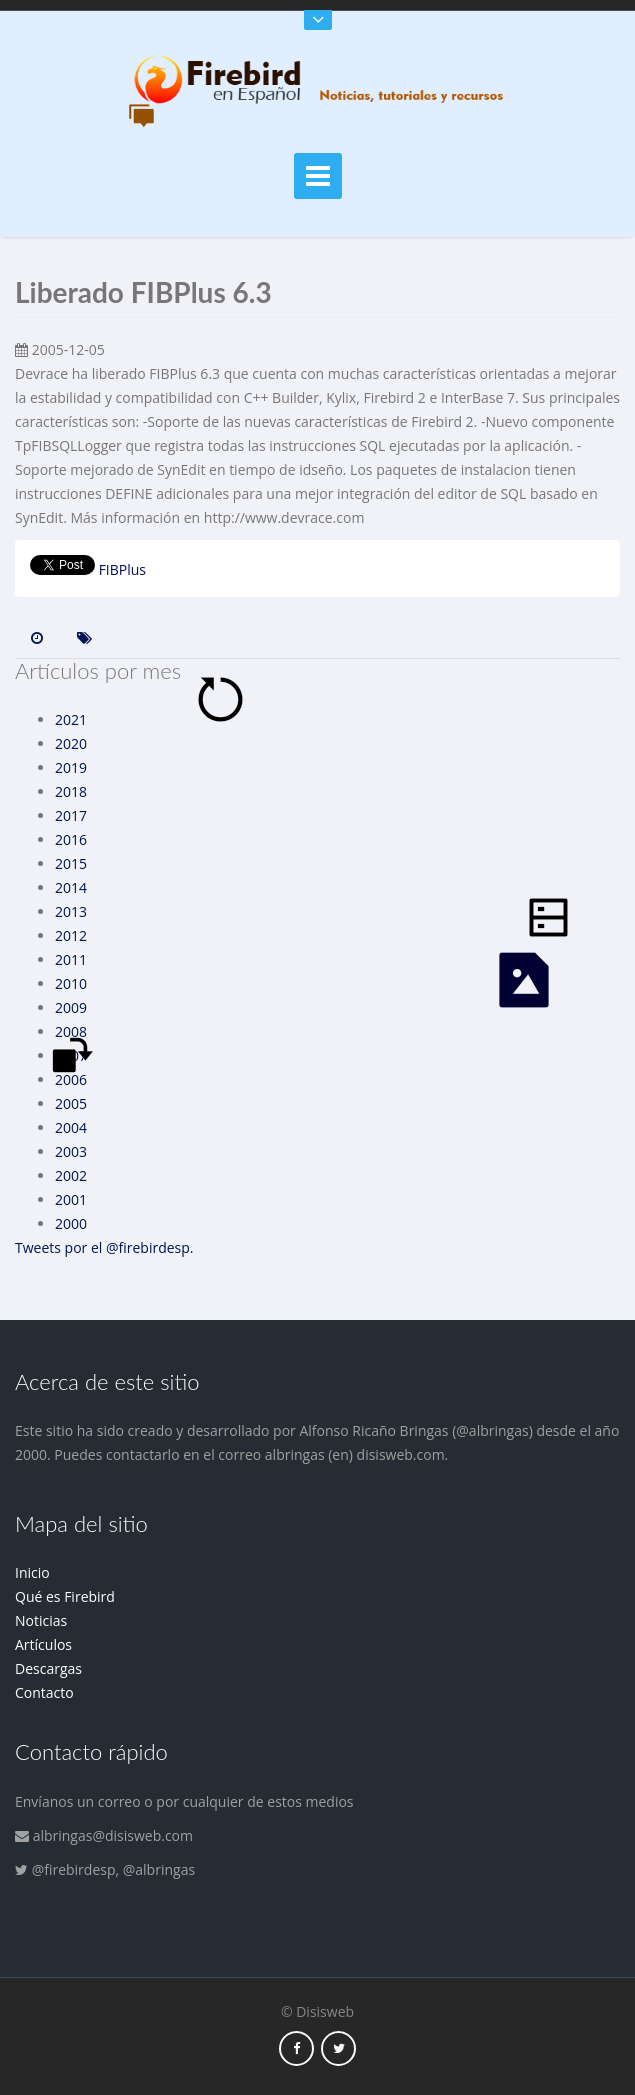 The image size is (635, 2095). I want to click on start a discussion or group conversation, so click(141, 115).